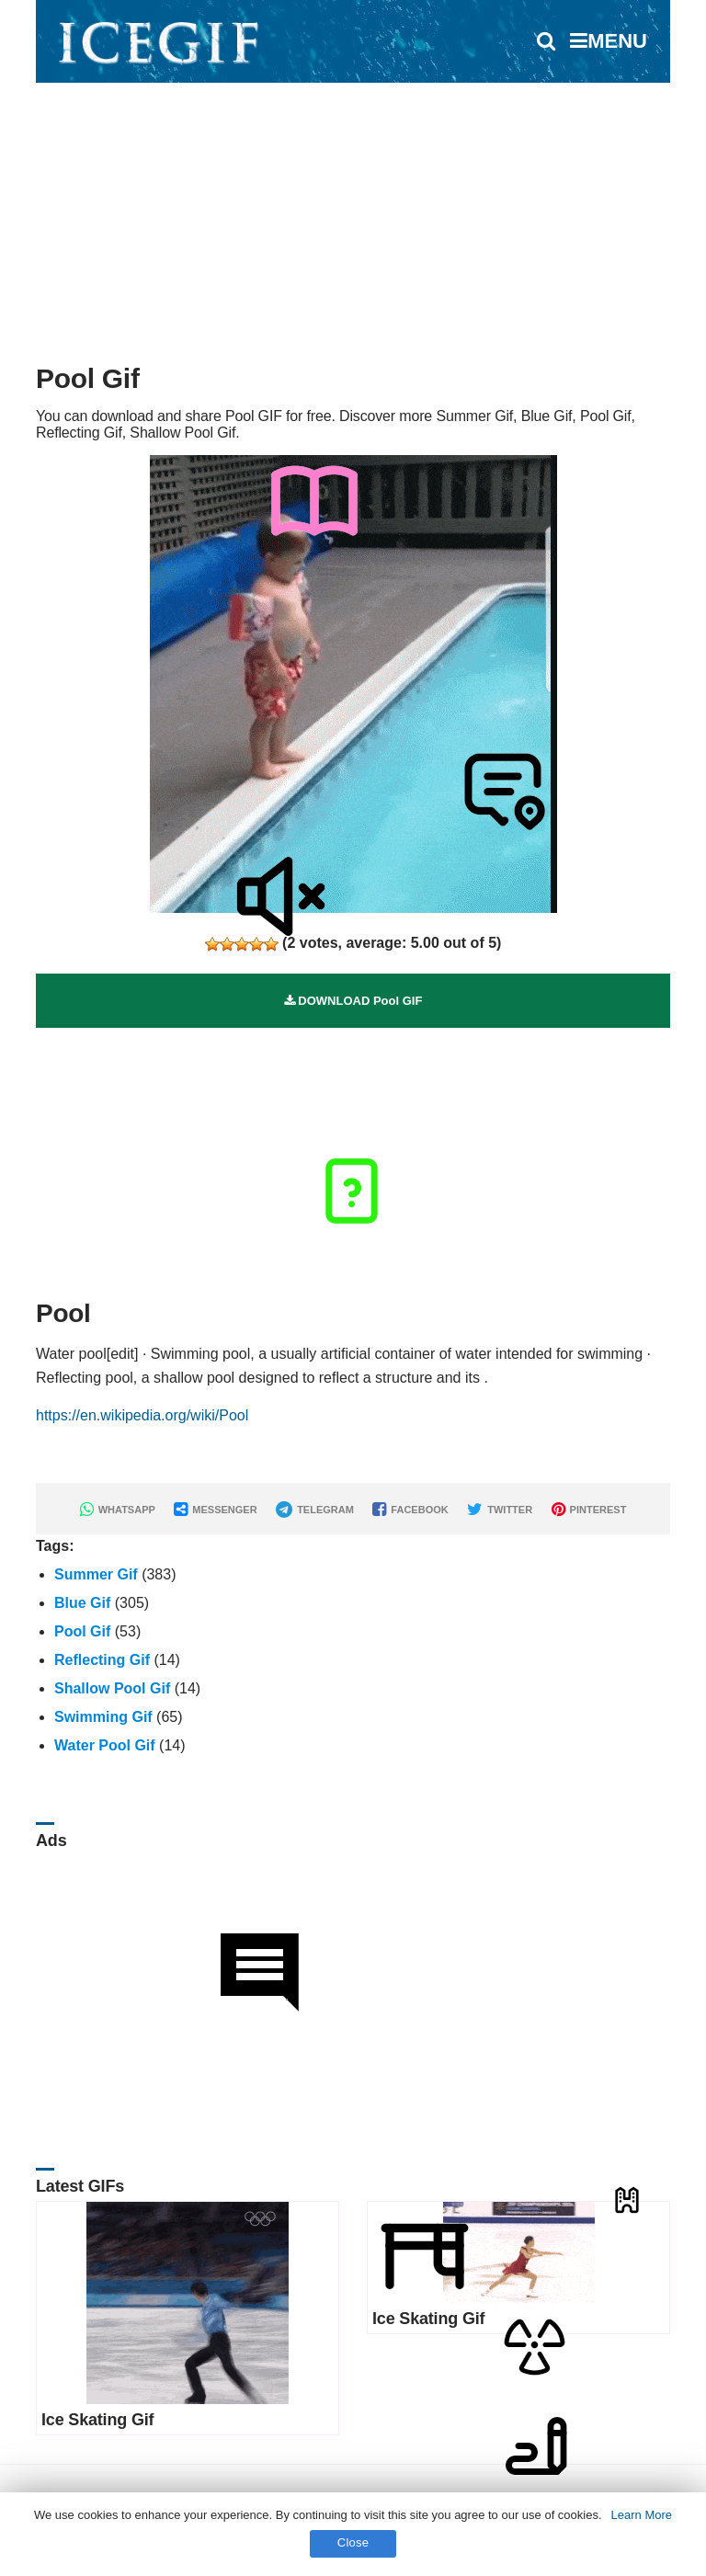 The height and width of the screenshot is (2576, 706). What do you see at coordinates (259, 1972) in the screenshot?
I see `open comments section` at bounding box center [259, 1972].